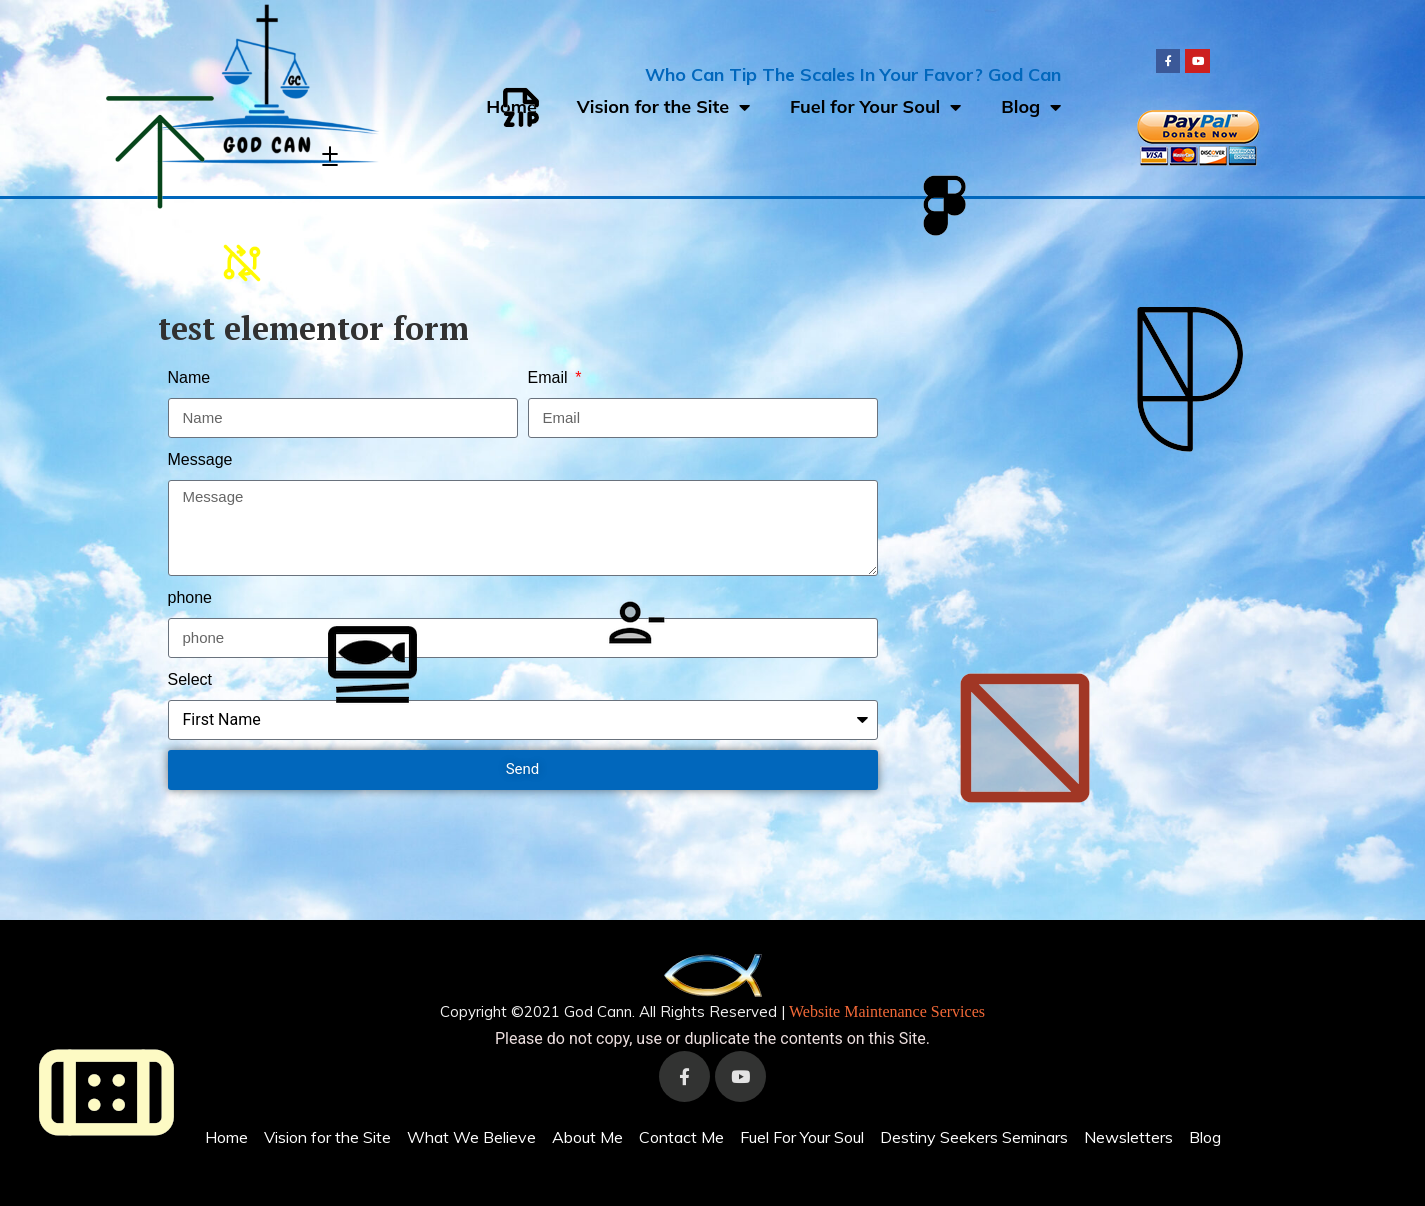 This screenshot has width=1425, height=1206. I want to click on exchange or swap feature is disabled, so click(242, 263).